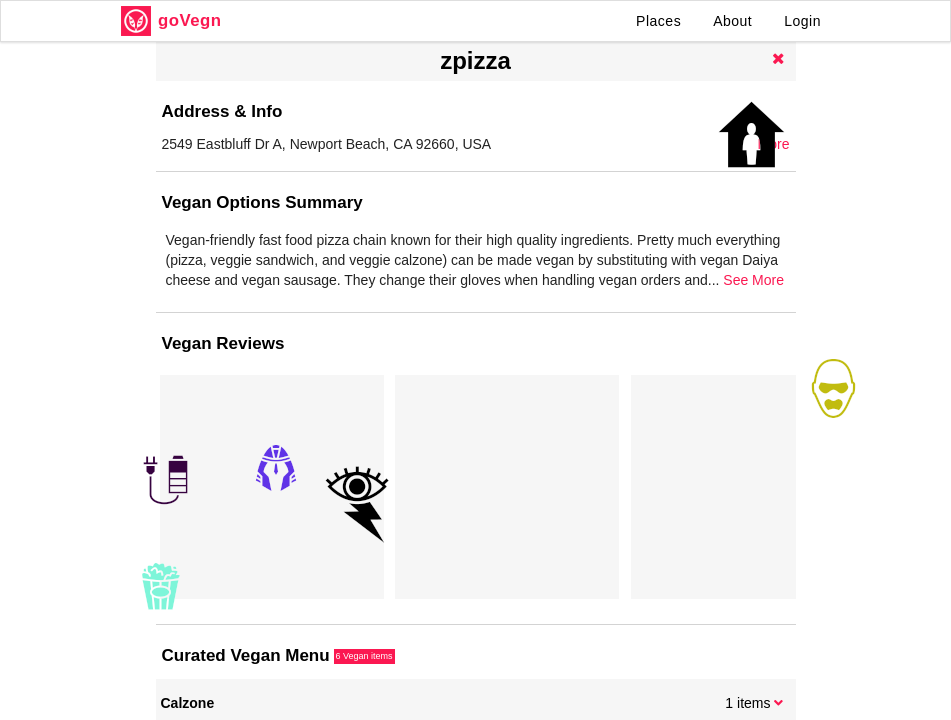 The image size is (951, 720). Describe the element at coordinates (751, 134) in the screenshot. I see `view player home base or headquarters` at that location.